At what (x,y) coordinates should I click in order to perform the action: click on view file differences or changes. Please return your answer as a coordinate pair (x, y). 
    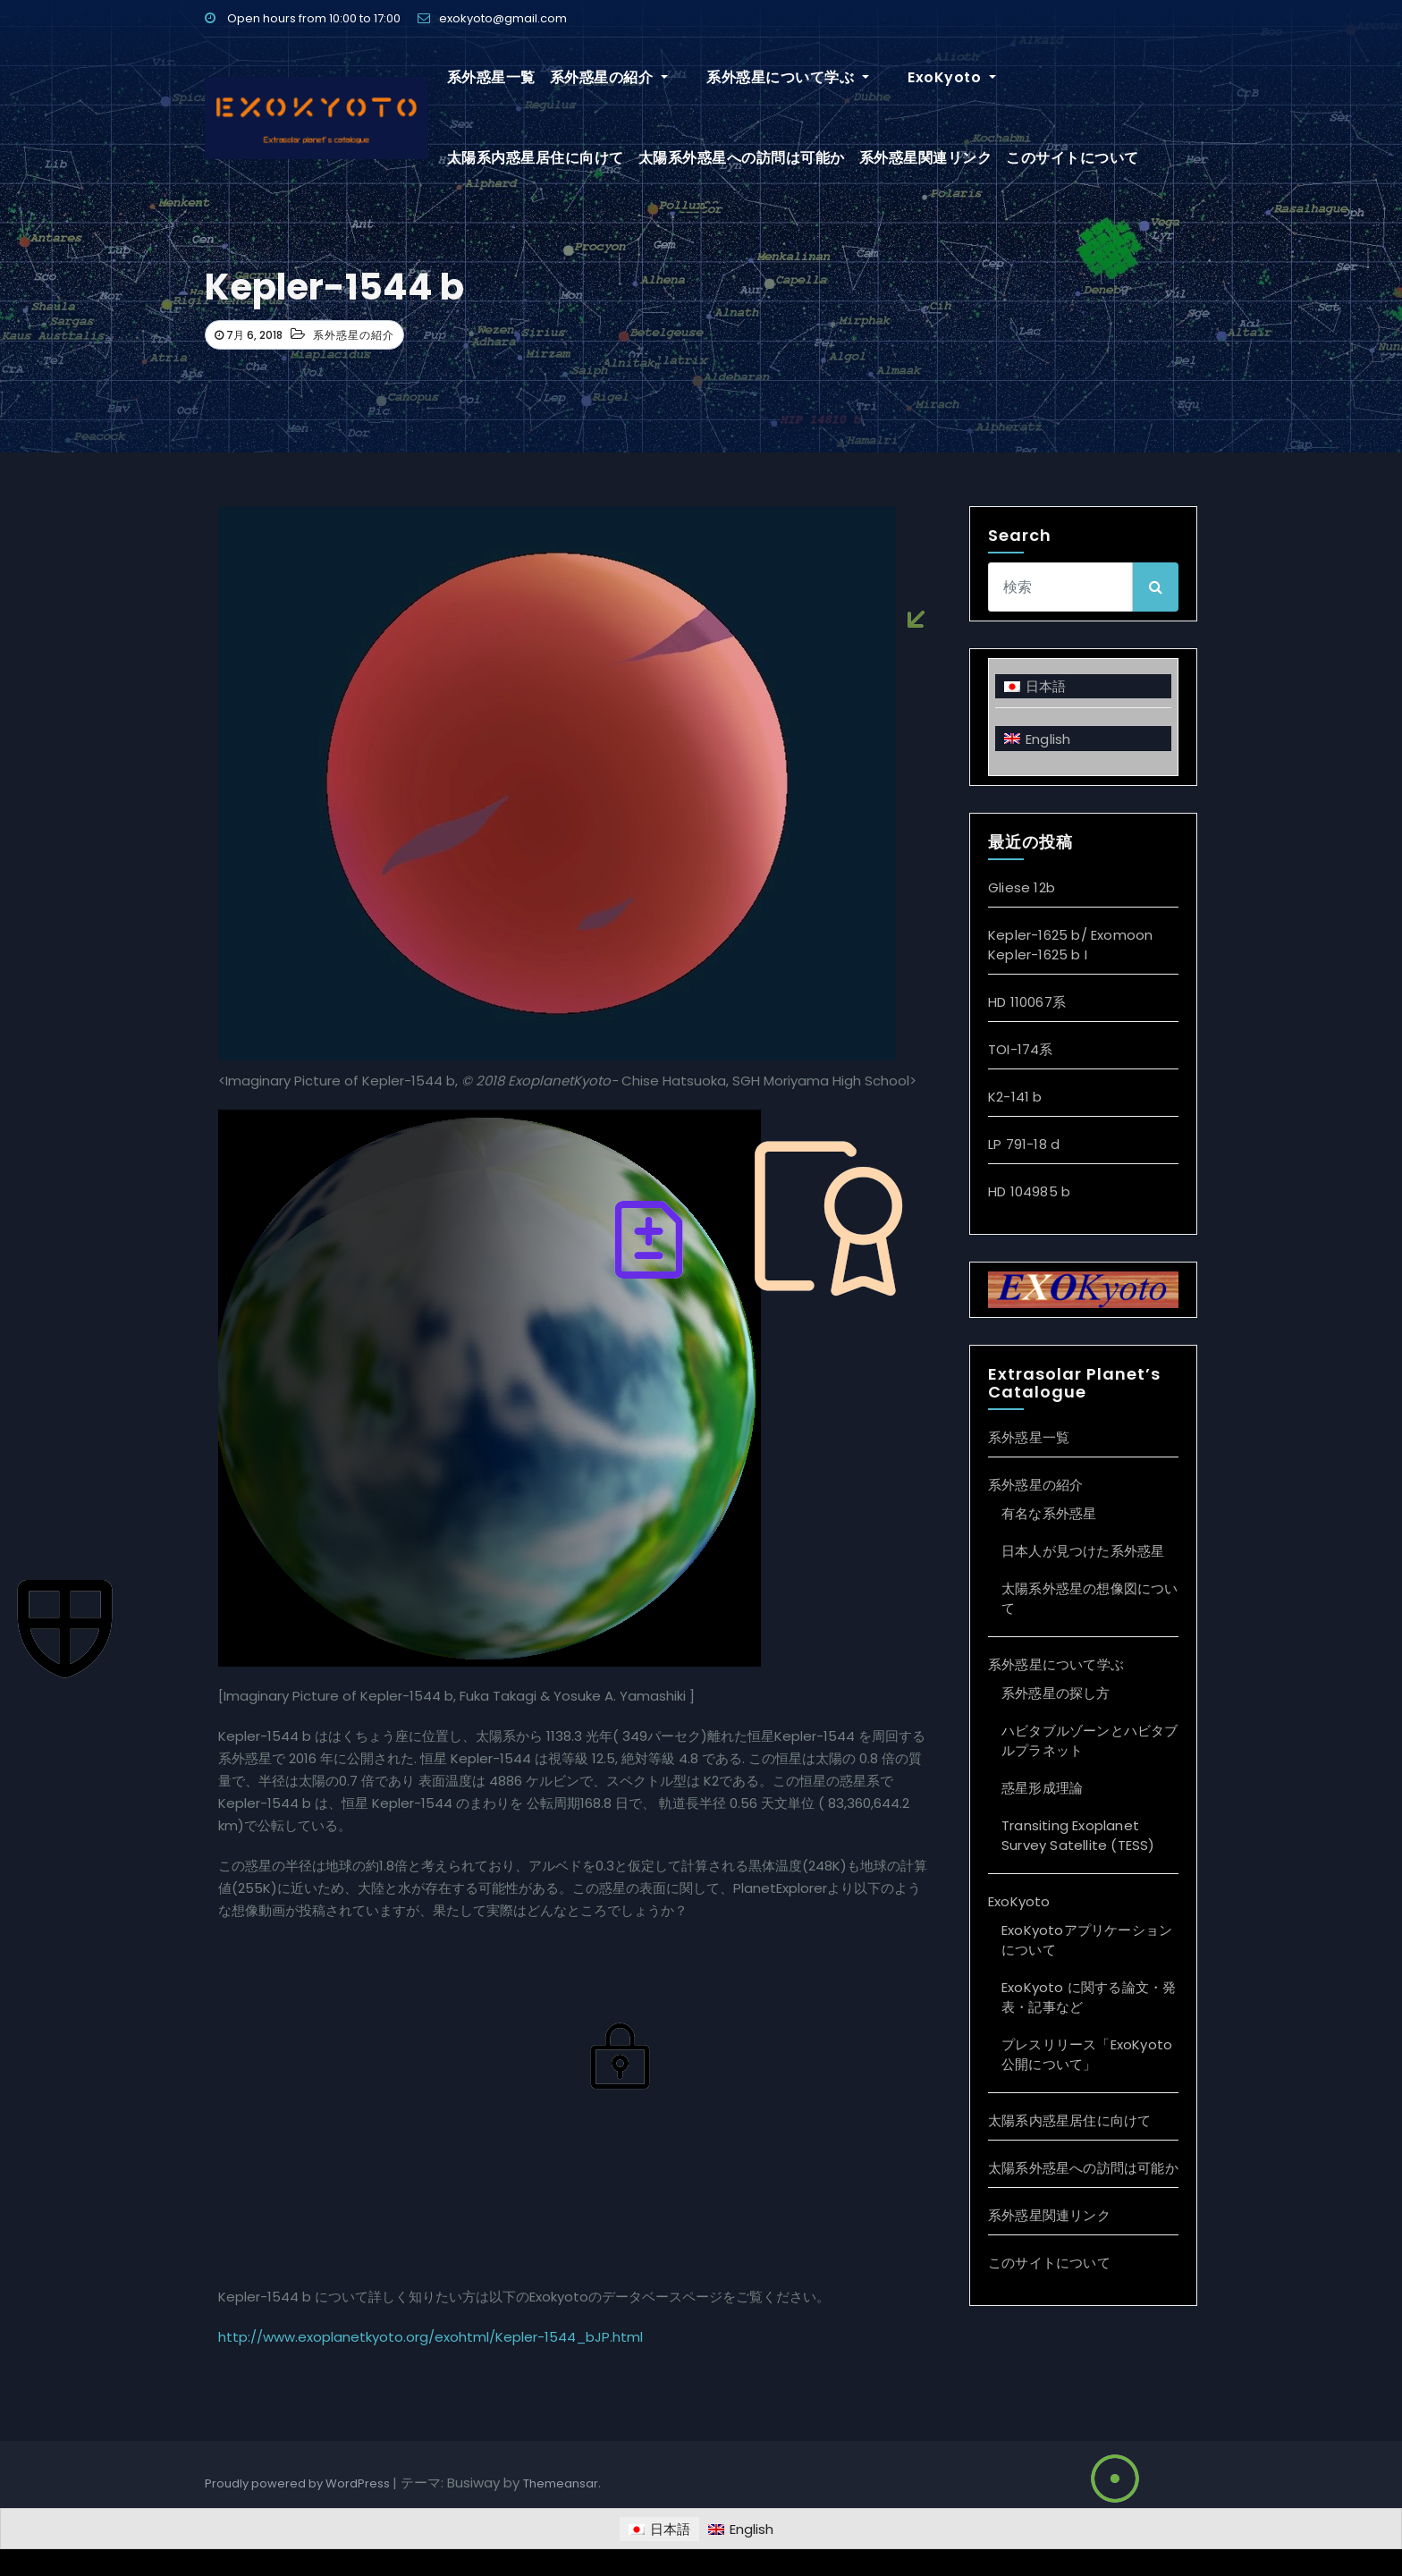
    Looking at the image, I should click on (648, 1239).